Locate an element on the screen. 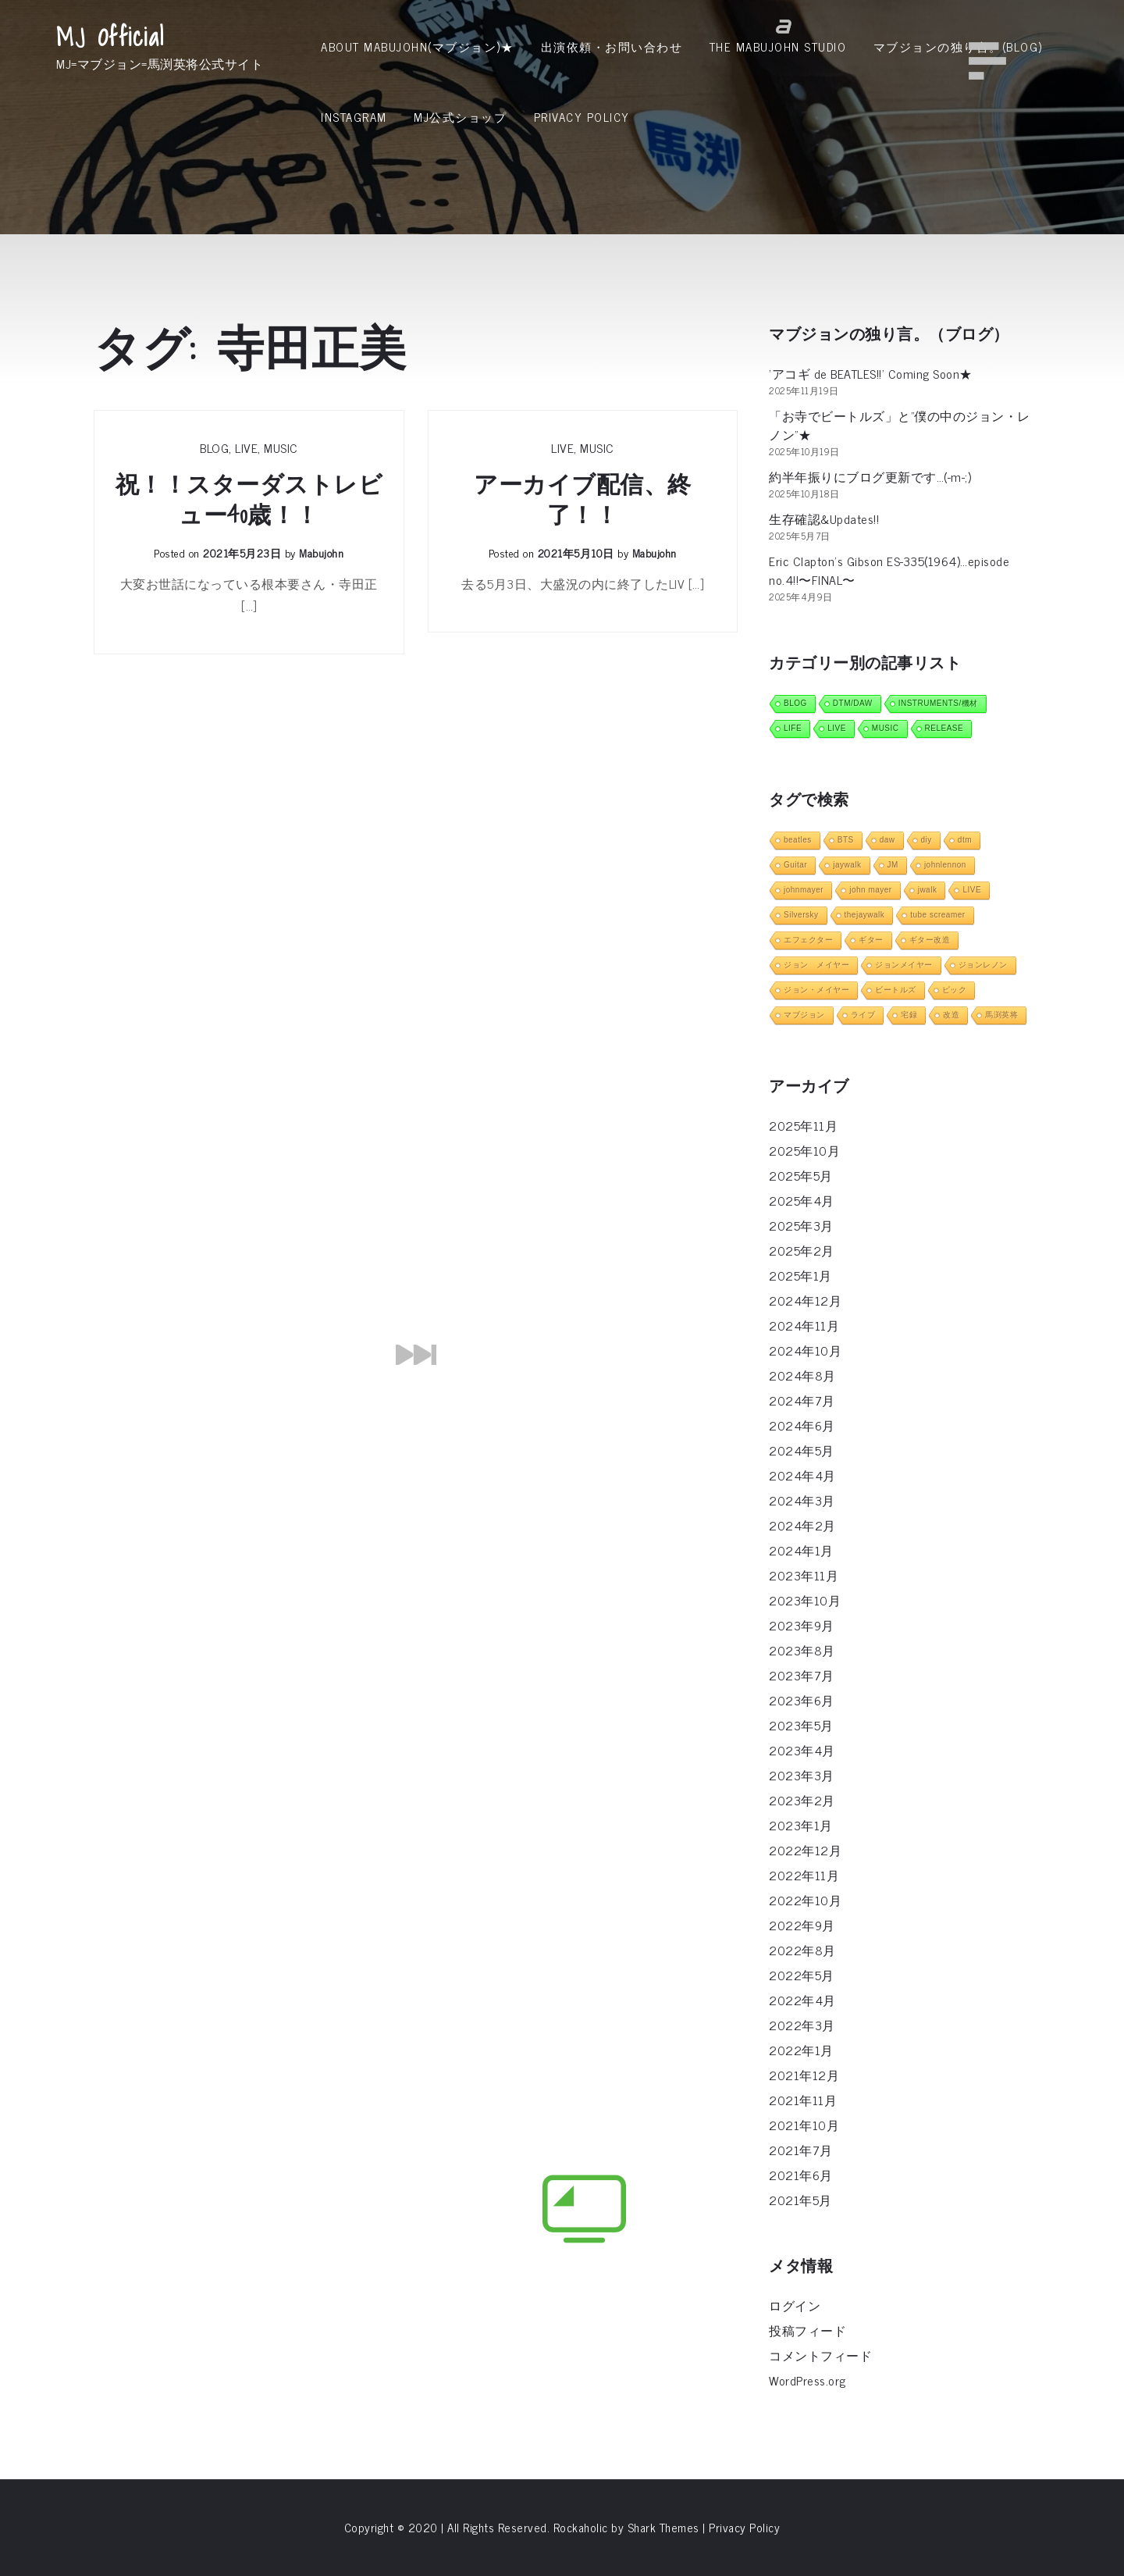  skip to the next track is located at coordinates (416, 1355).